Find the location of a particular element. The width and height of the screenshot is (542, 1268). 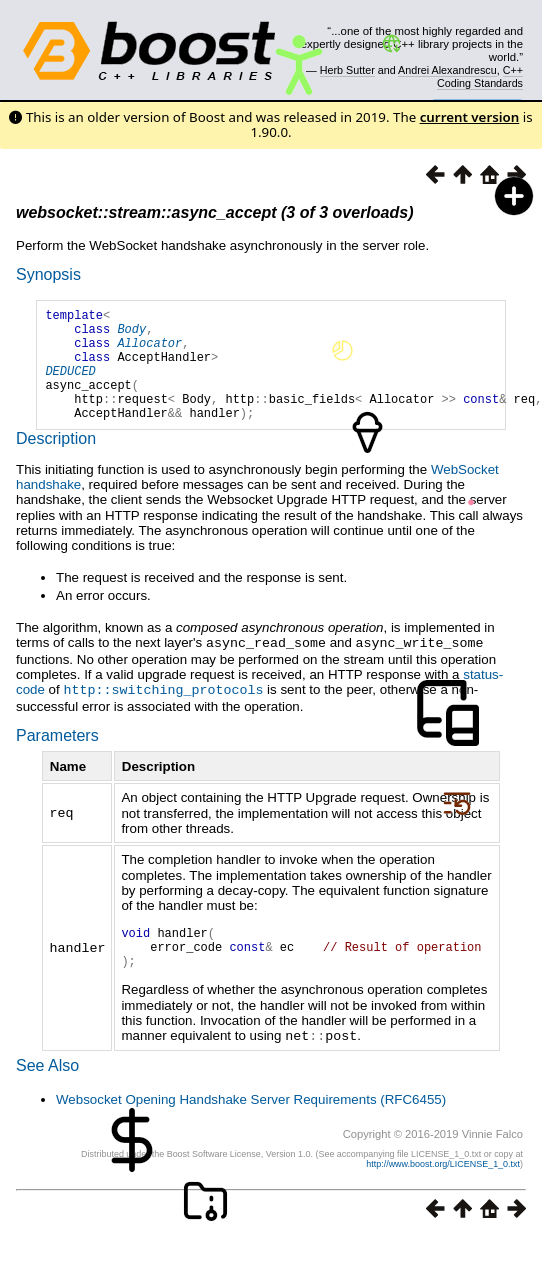

access archived files or folders is located at coordinates (205, 1201).